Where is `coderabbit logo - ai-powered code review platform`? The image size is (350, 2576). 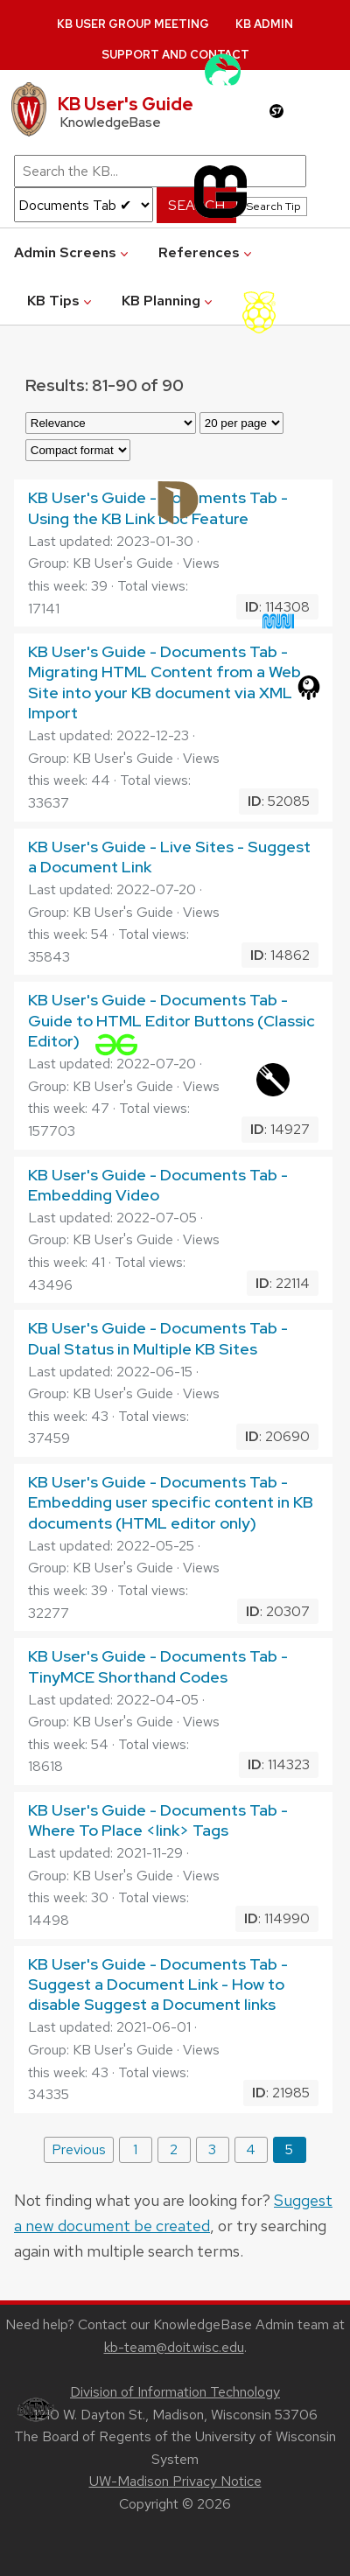
coderabbit logo - ai-powered code review platform is located at coordinates (222, 69).